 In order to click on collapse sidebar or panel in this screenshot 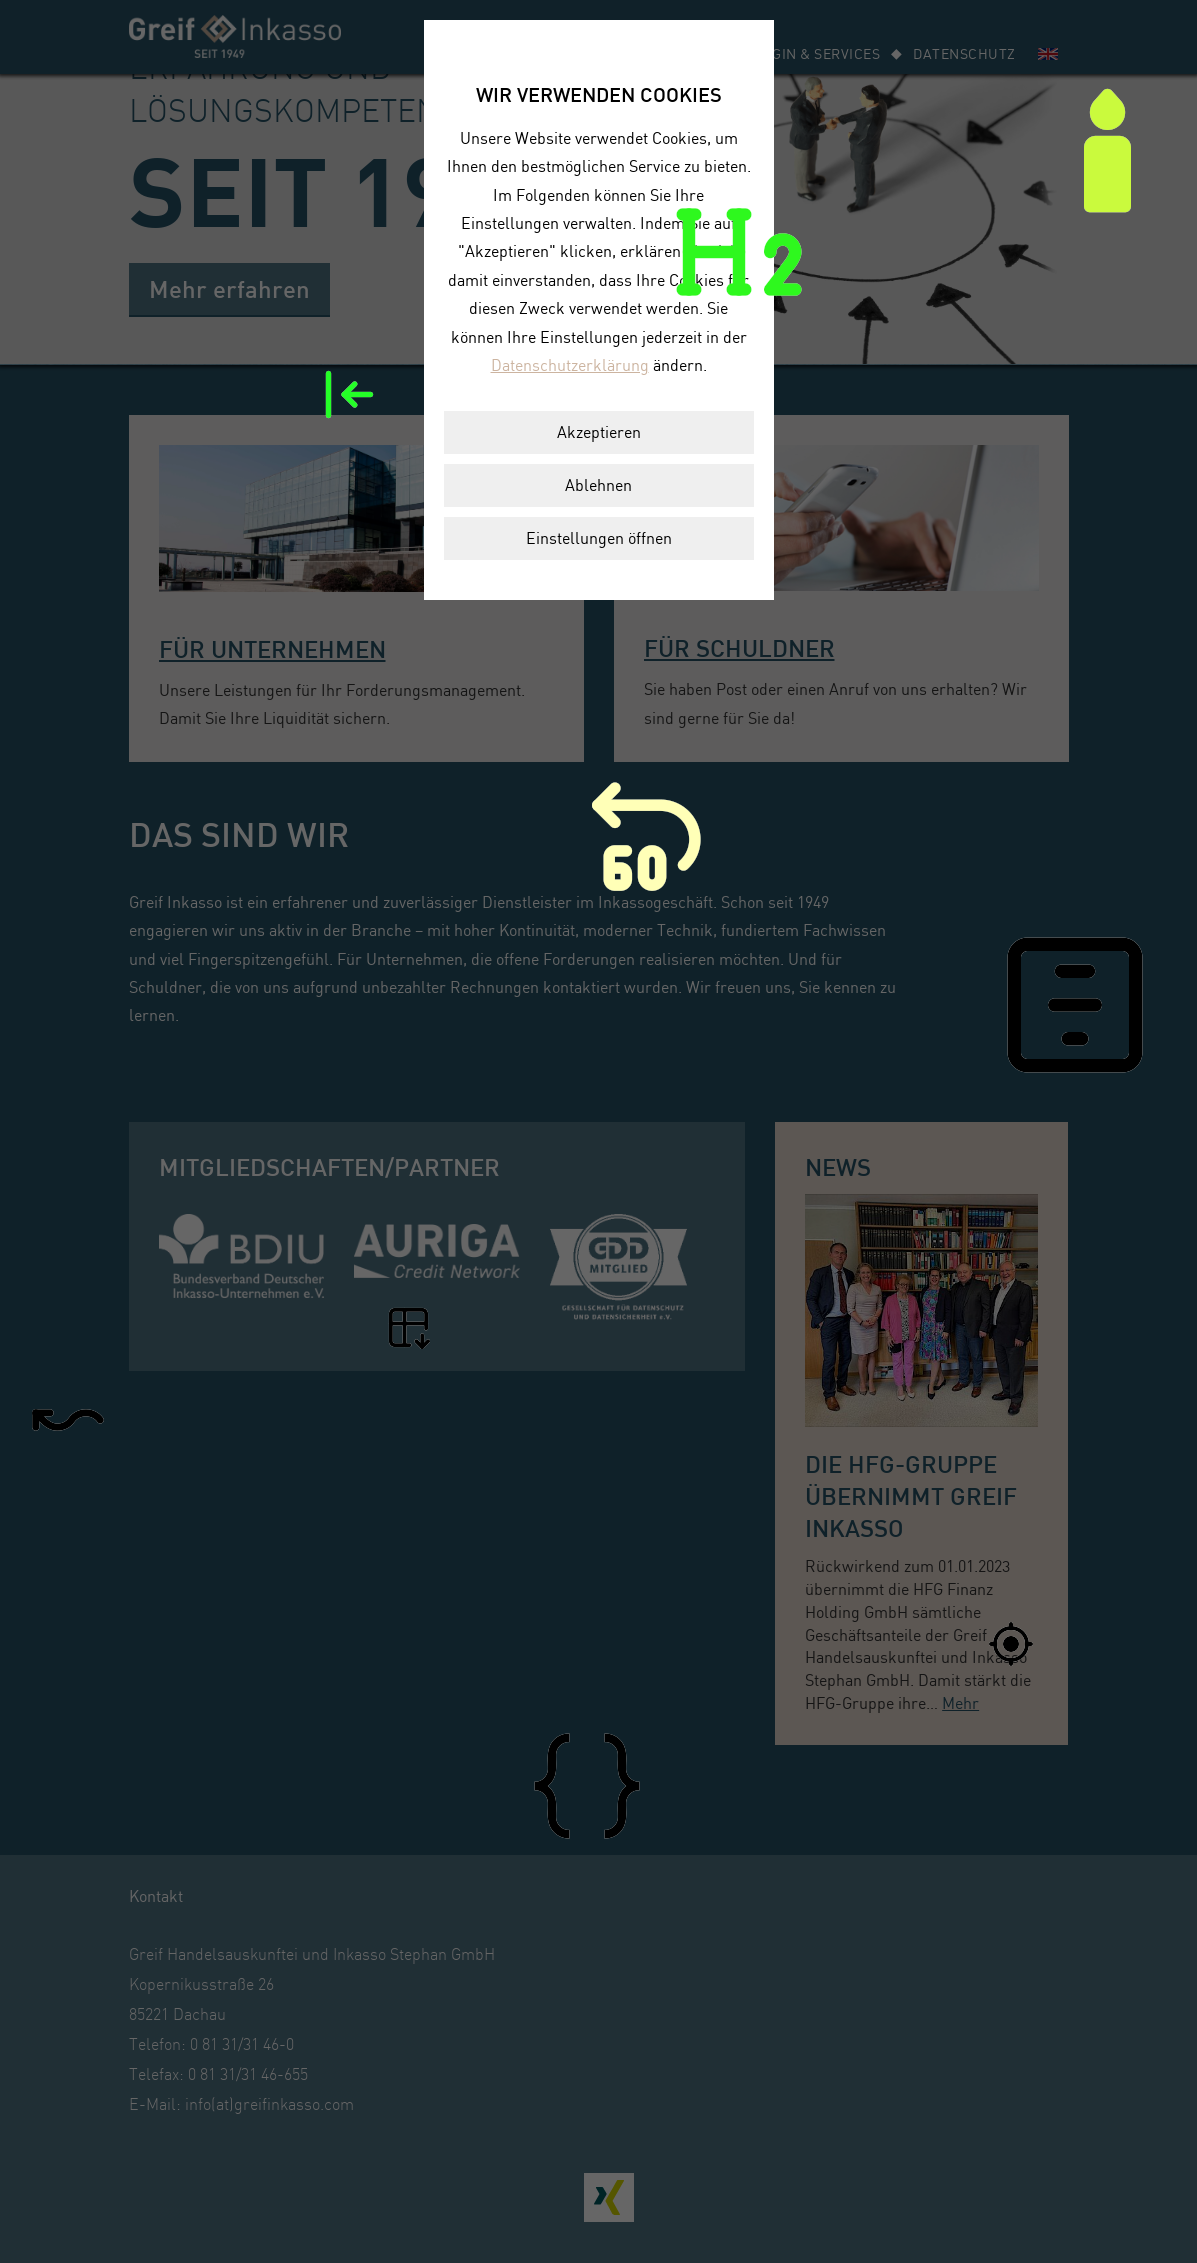, I will do `click(349, 394)`.